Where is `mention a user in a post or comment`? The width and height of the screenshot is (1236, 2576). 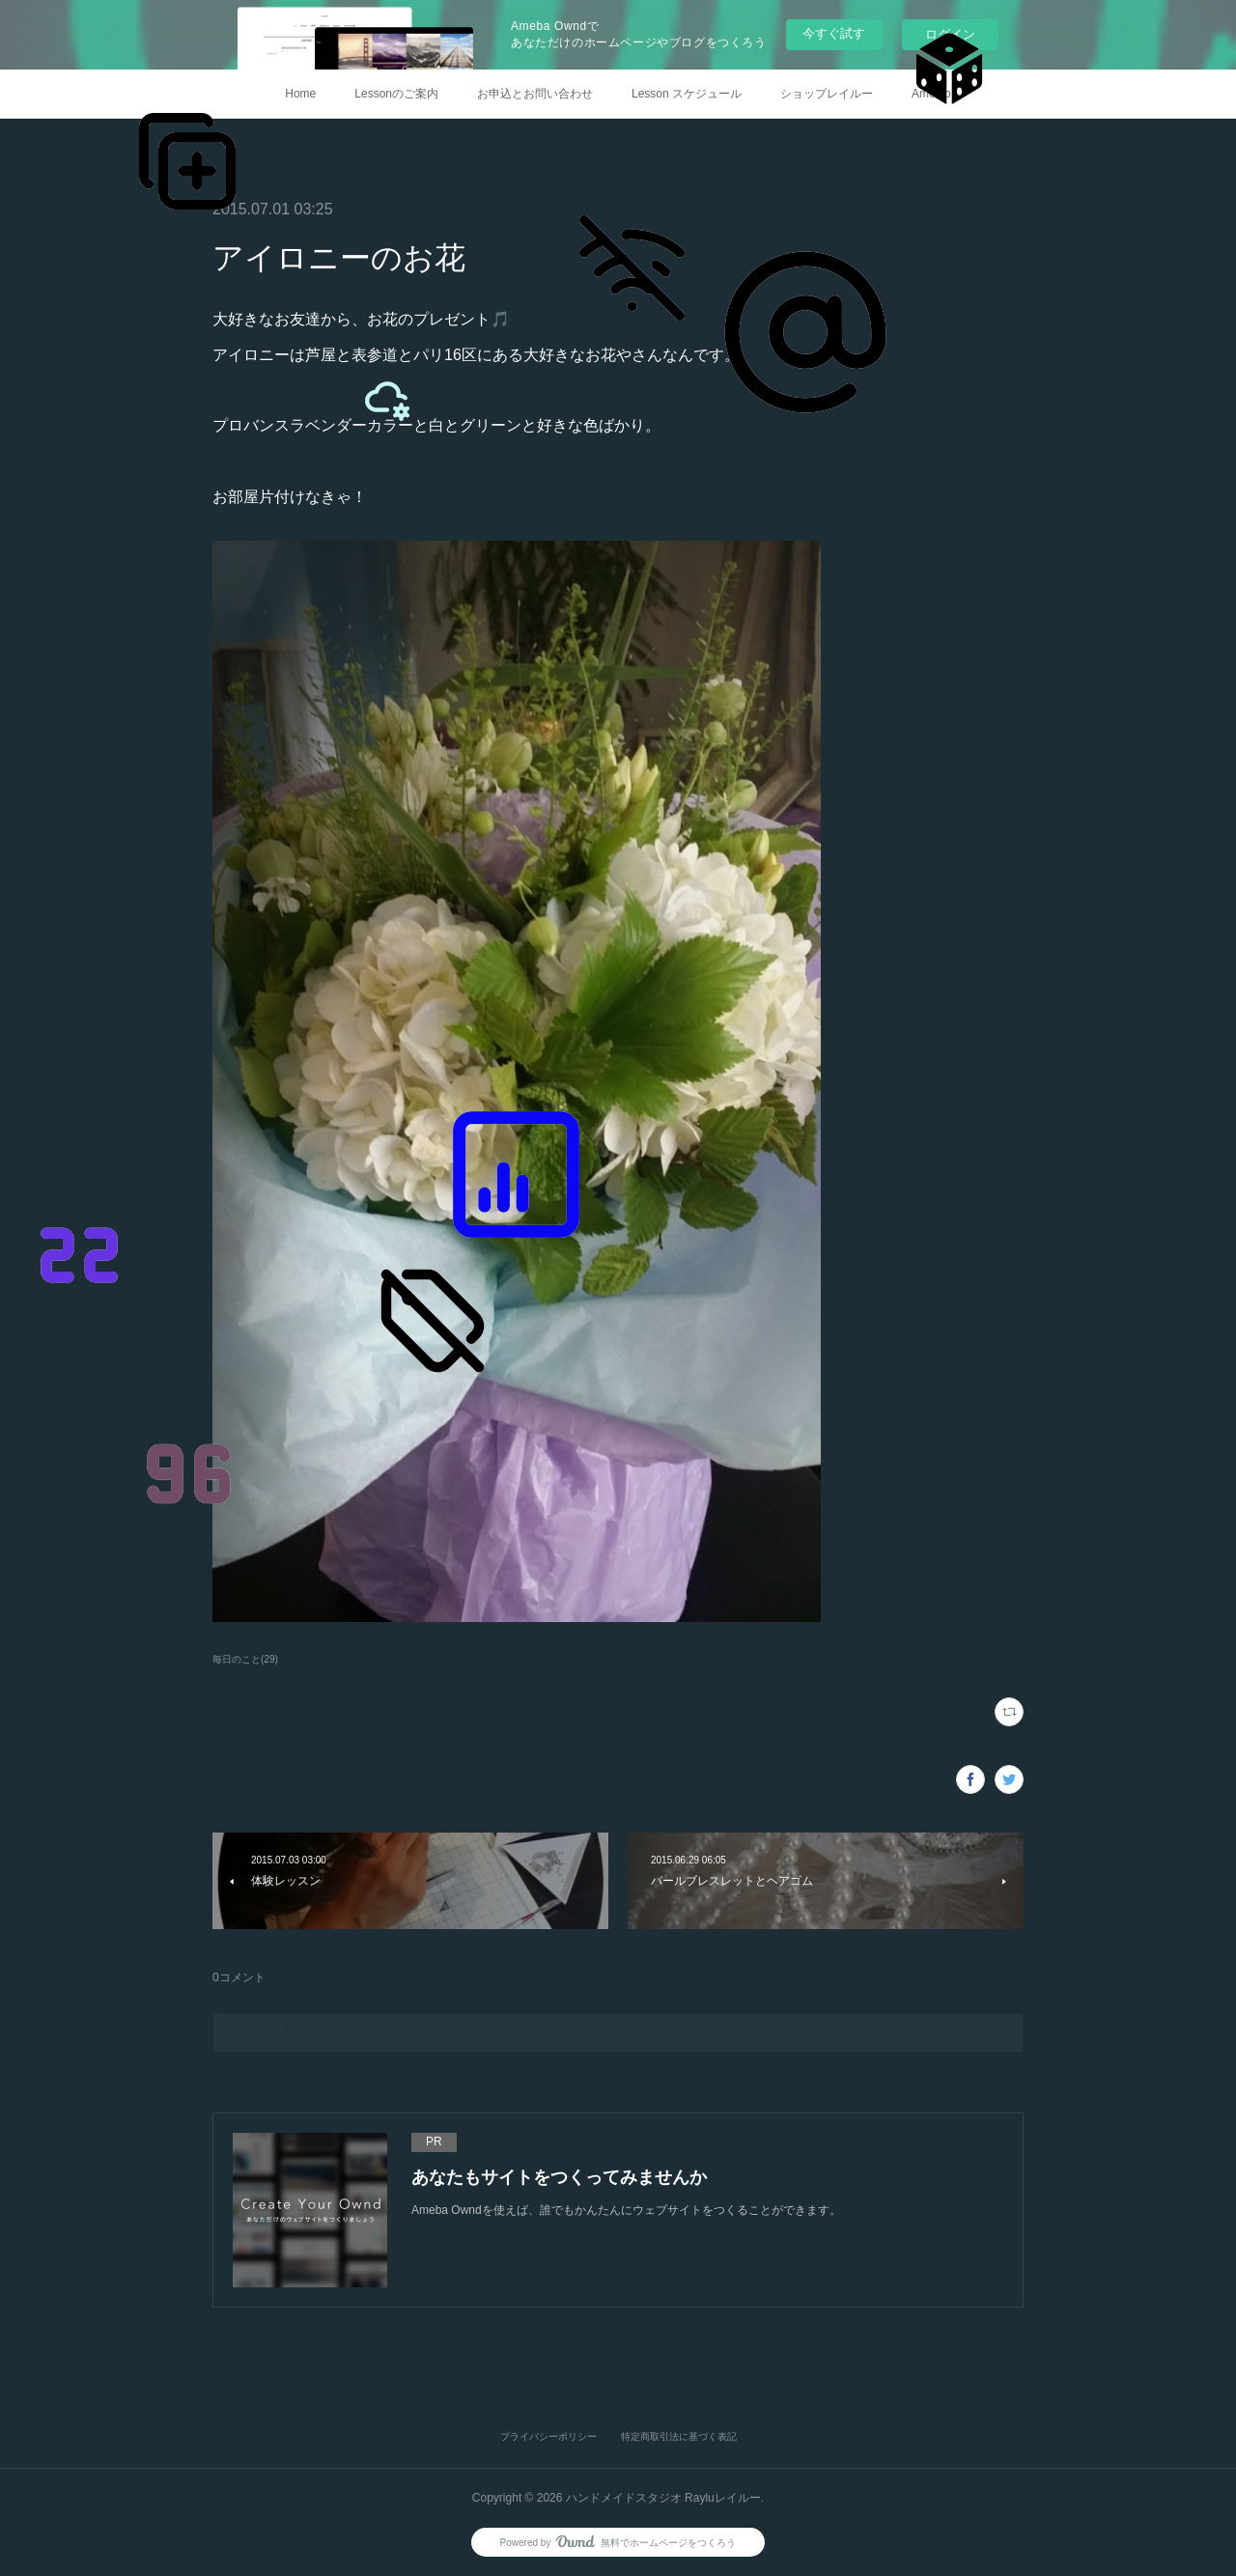 mention a user in a post or comment is located at coordinates (805, 332).